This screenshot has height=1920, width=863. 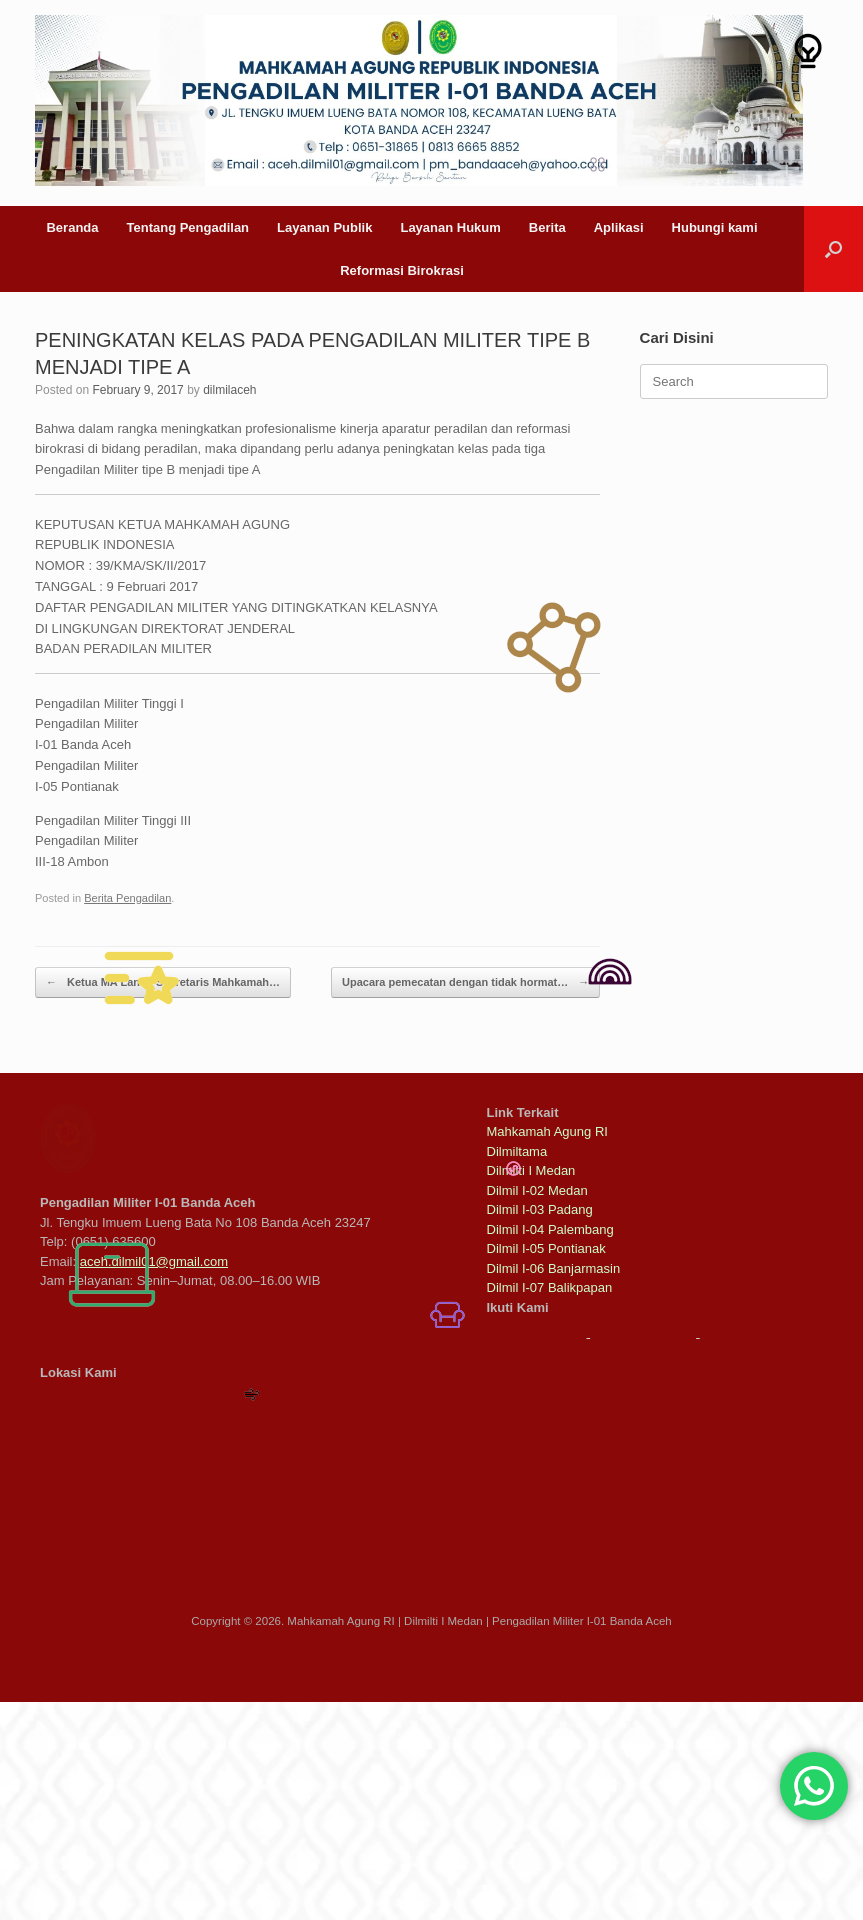 What do you see at coordinates (513, 1168) in the screenshot?
I see `open WeChat miniprogram` at bounding box center [513, 1168].